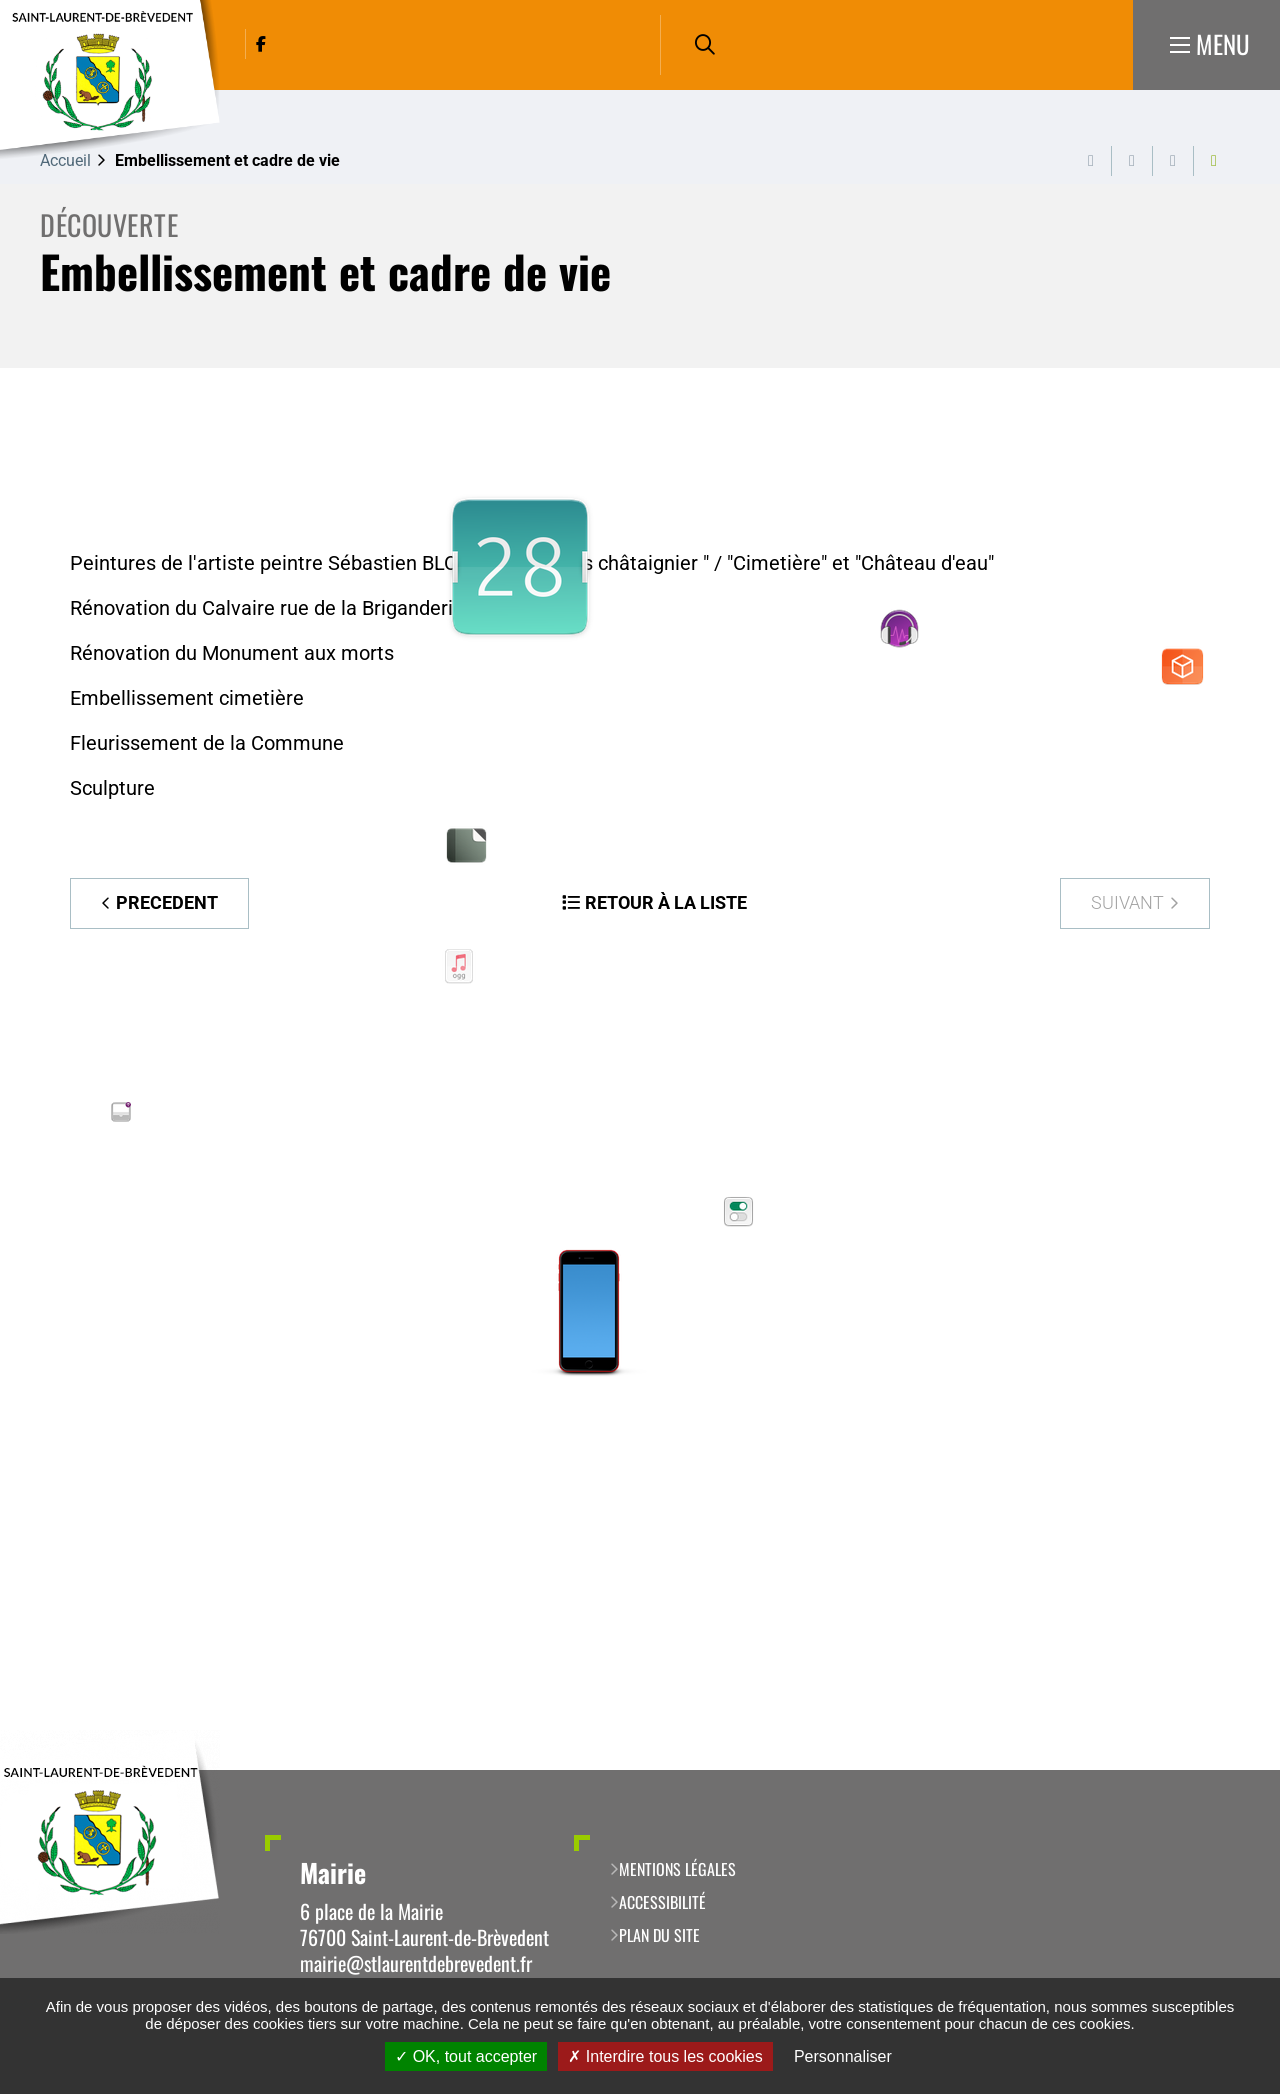 Image resolution: width=1280 pixels, height=2094 pixels. I want to click on open a 3D model file, so click(1182, 665).